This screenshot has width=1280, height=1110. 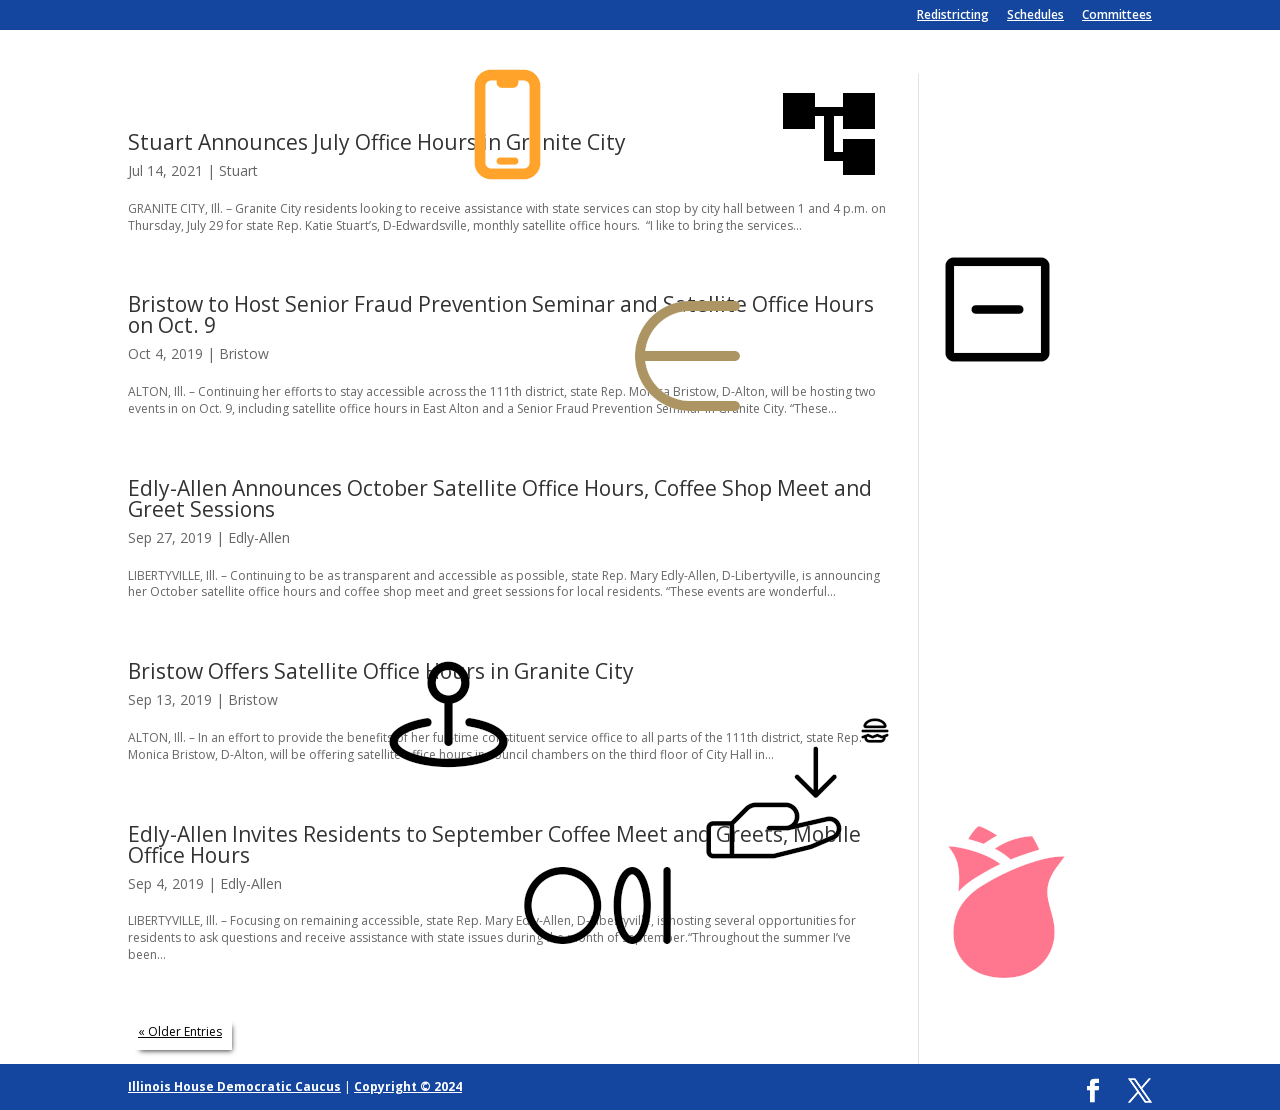 I want to click on visit medium article or profile, so click(x=597, y=905).